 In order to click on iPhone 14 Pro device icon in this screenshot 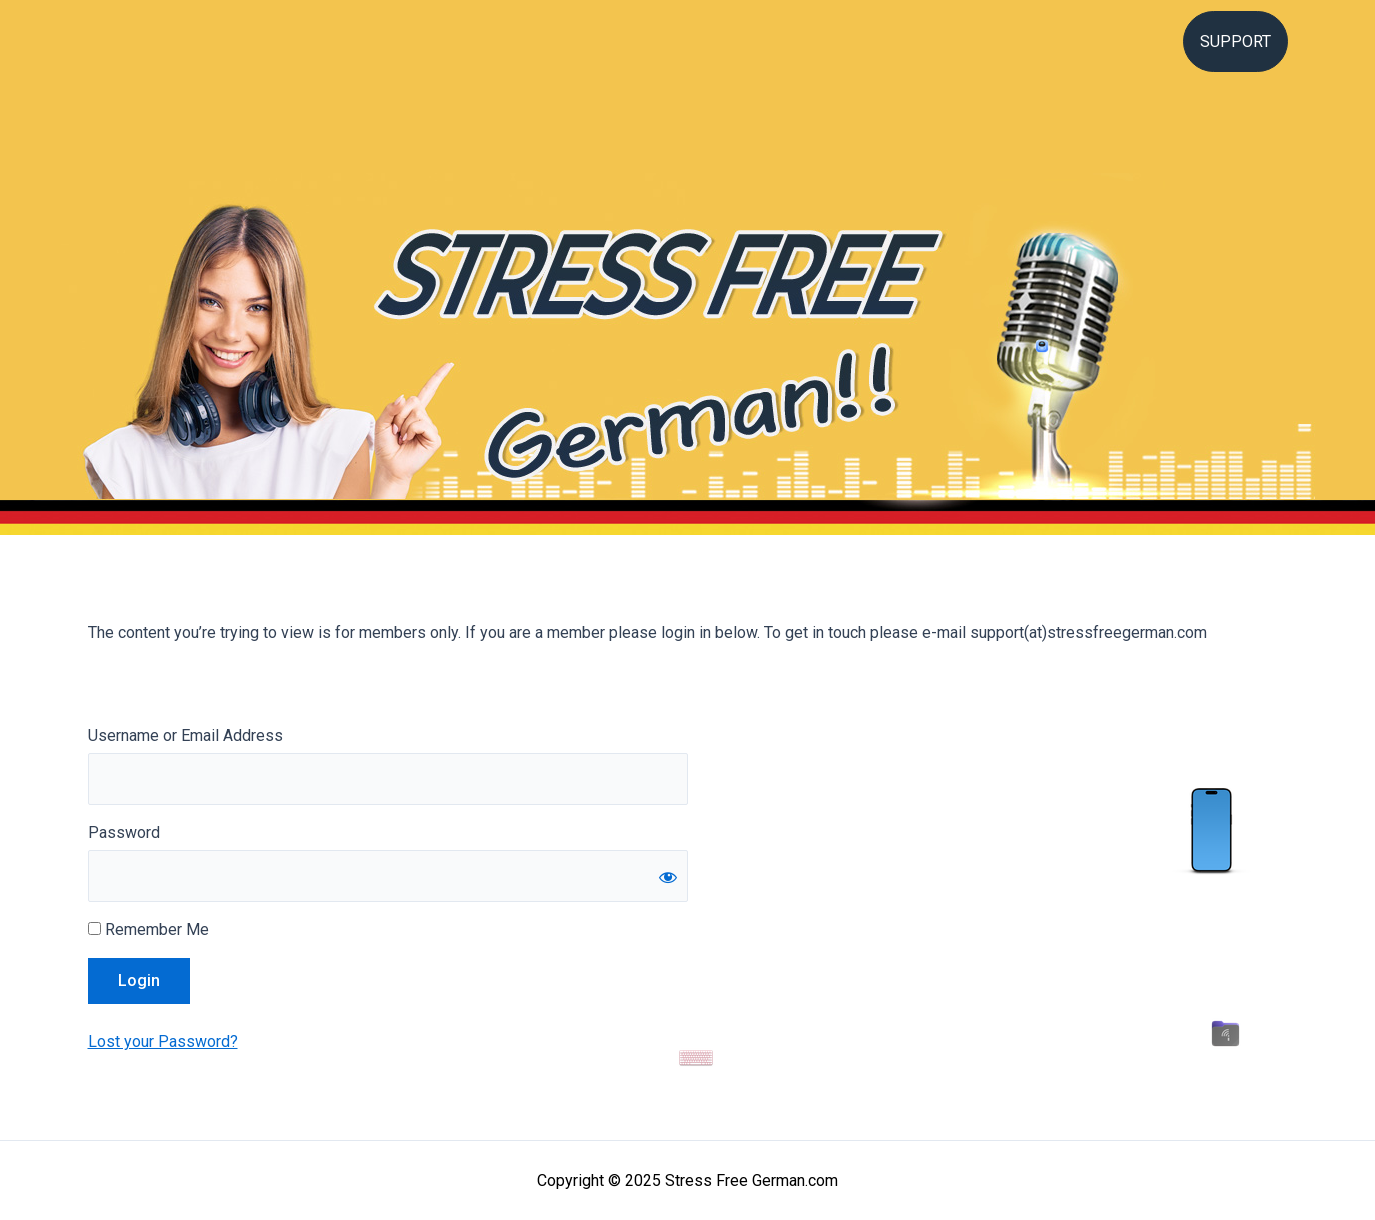, I will do `click(1211, 831)`.